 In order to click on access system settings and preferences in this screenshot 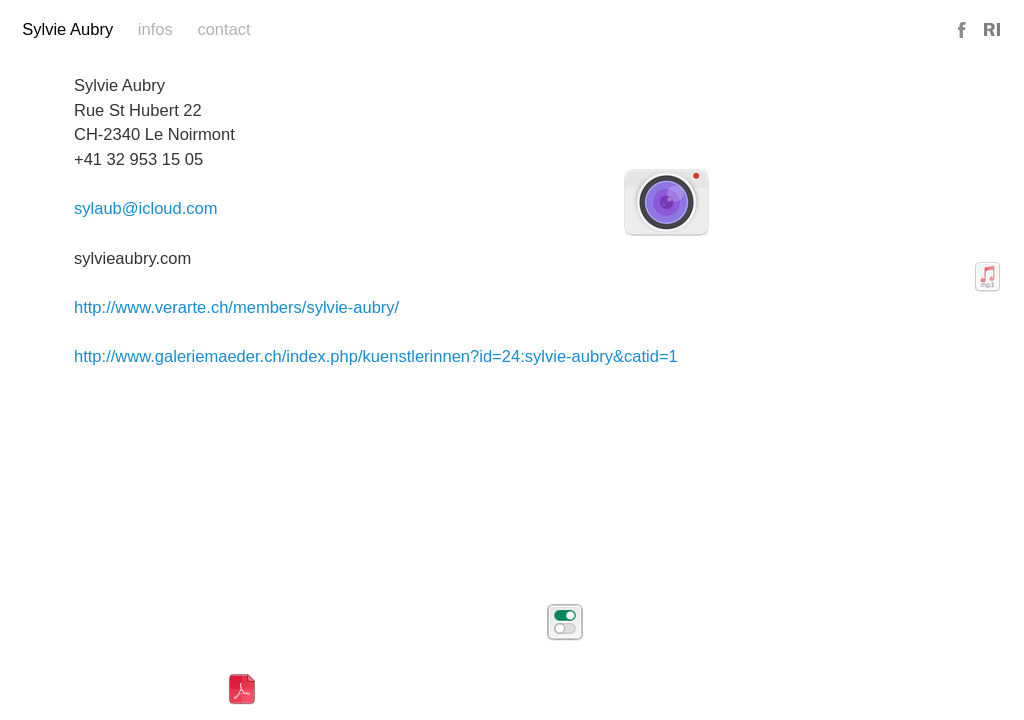, I will do `click(565, 622)`.